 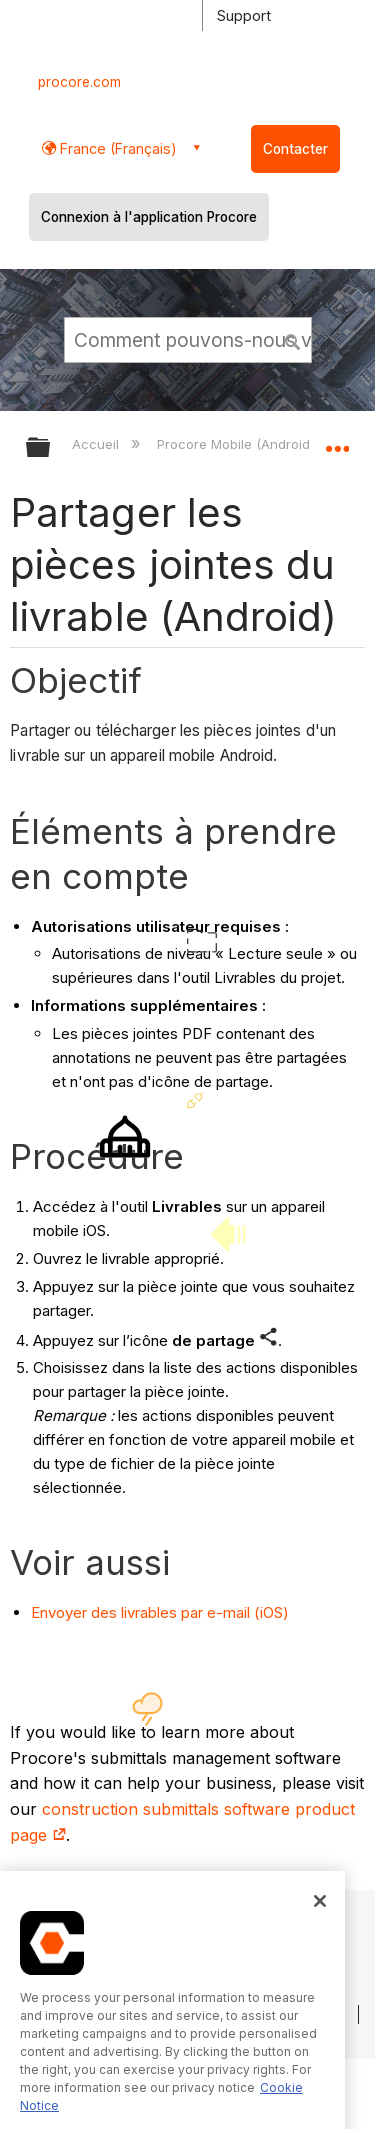 I want to click on indicates rainy weather conditions, so click(x=147, y=1708).